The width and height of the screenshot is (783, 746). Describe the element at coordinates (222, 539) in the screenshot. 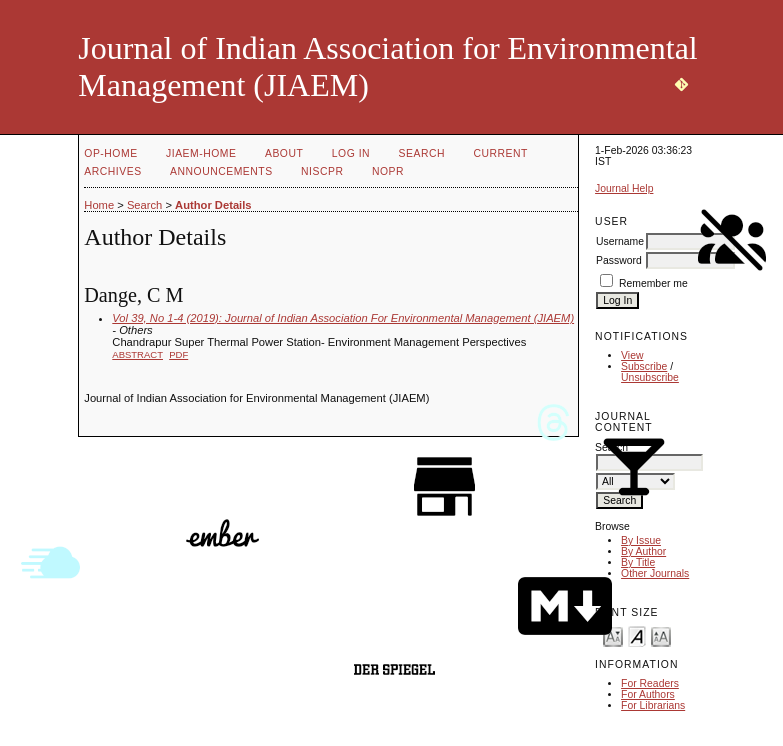

I see `ember.js framework logo` at that location.